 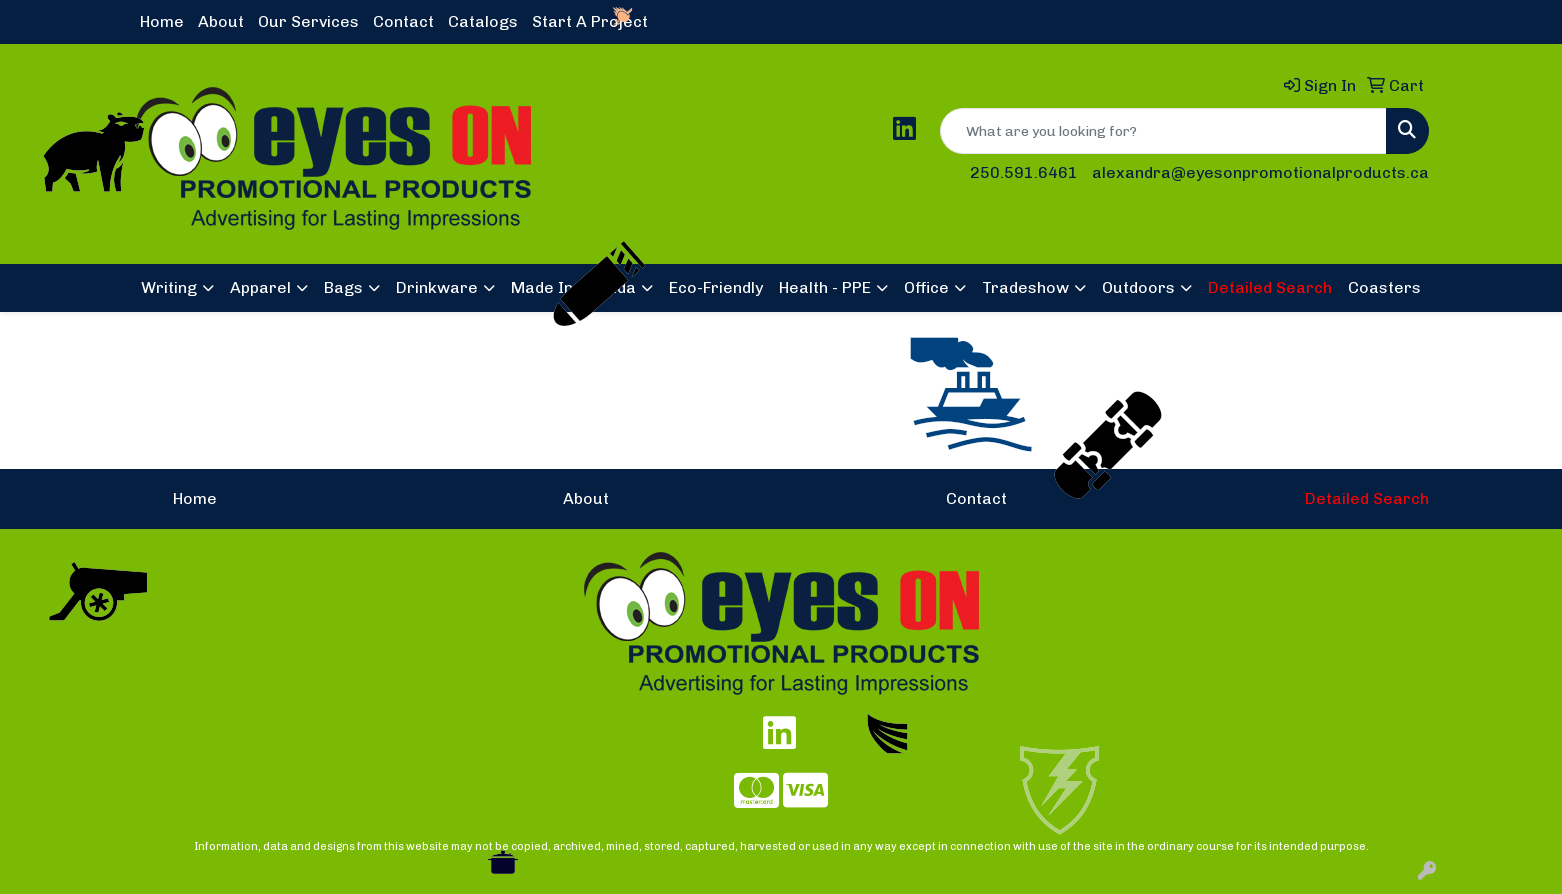 I want to click on capybara character or avatar selection, so click(x=93, y=152).